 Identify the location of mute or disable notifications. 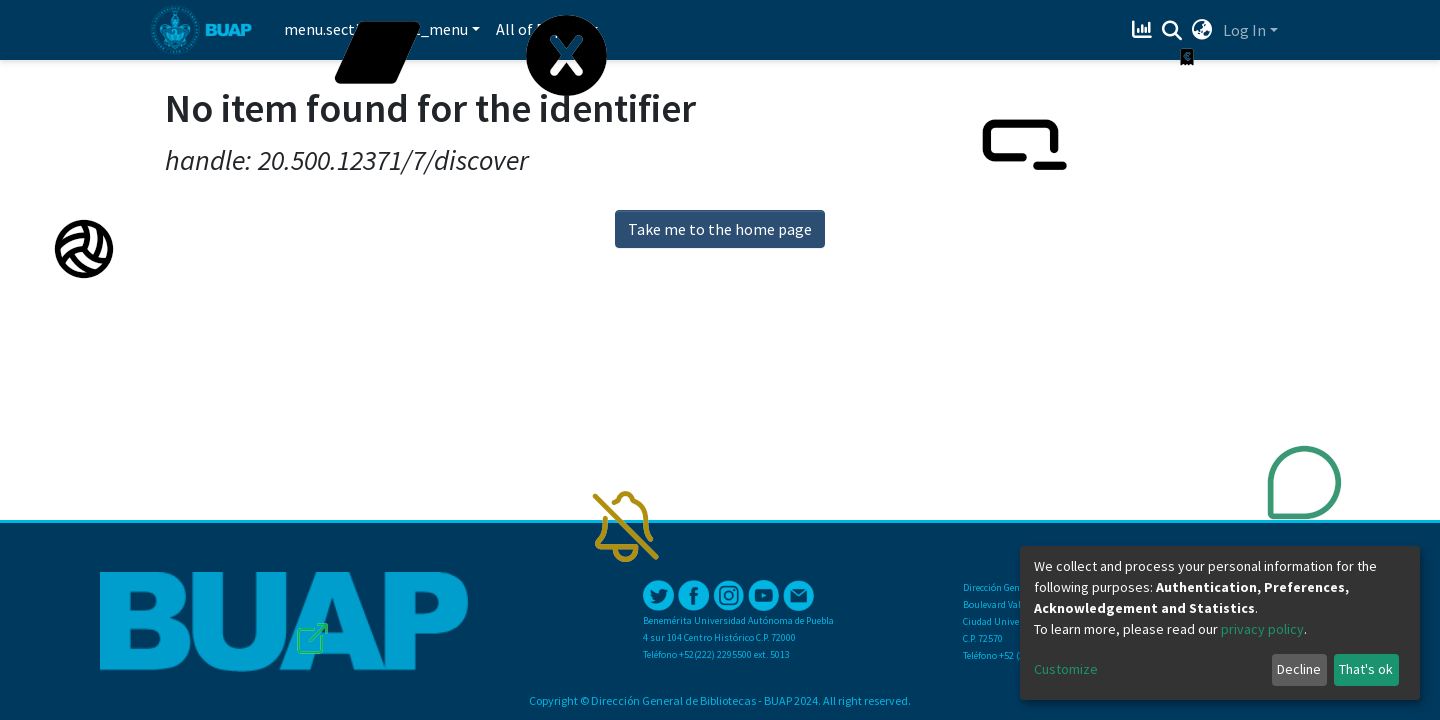
(625, 526).